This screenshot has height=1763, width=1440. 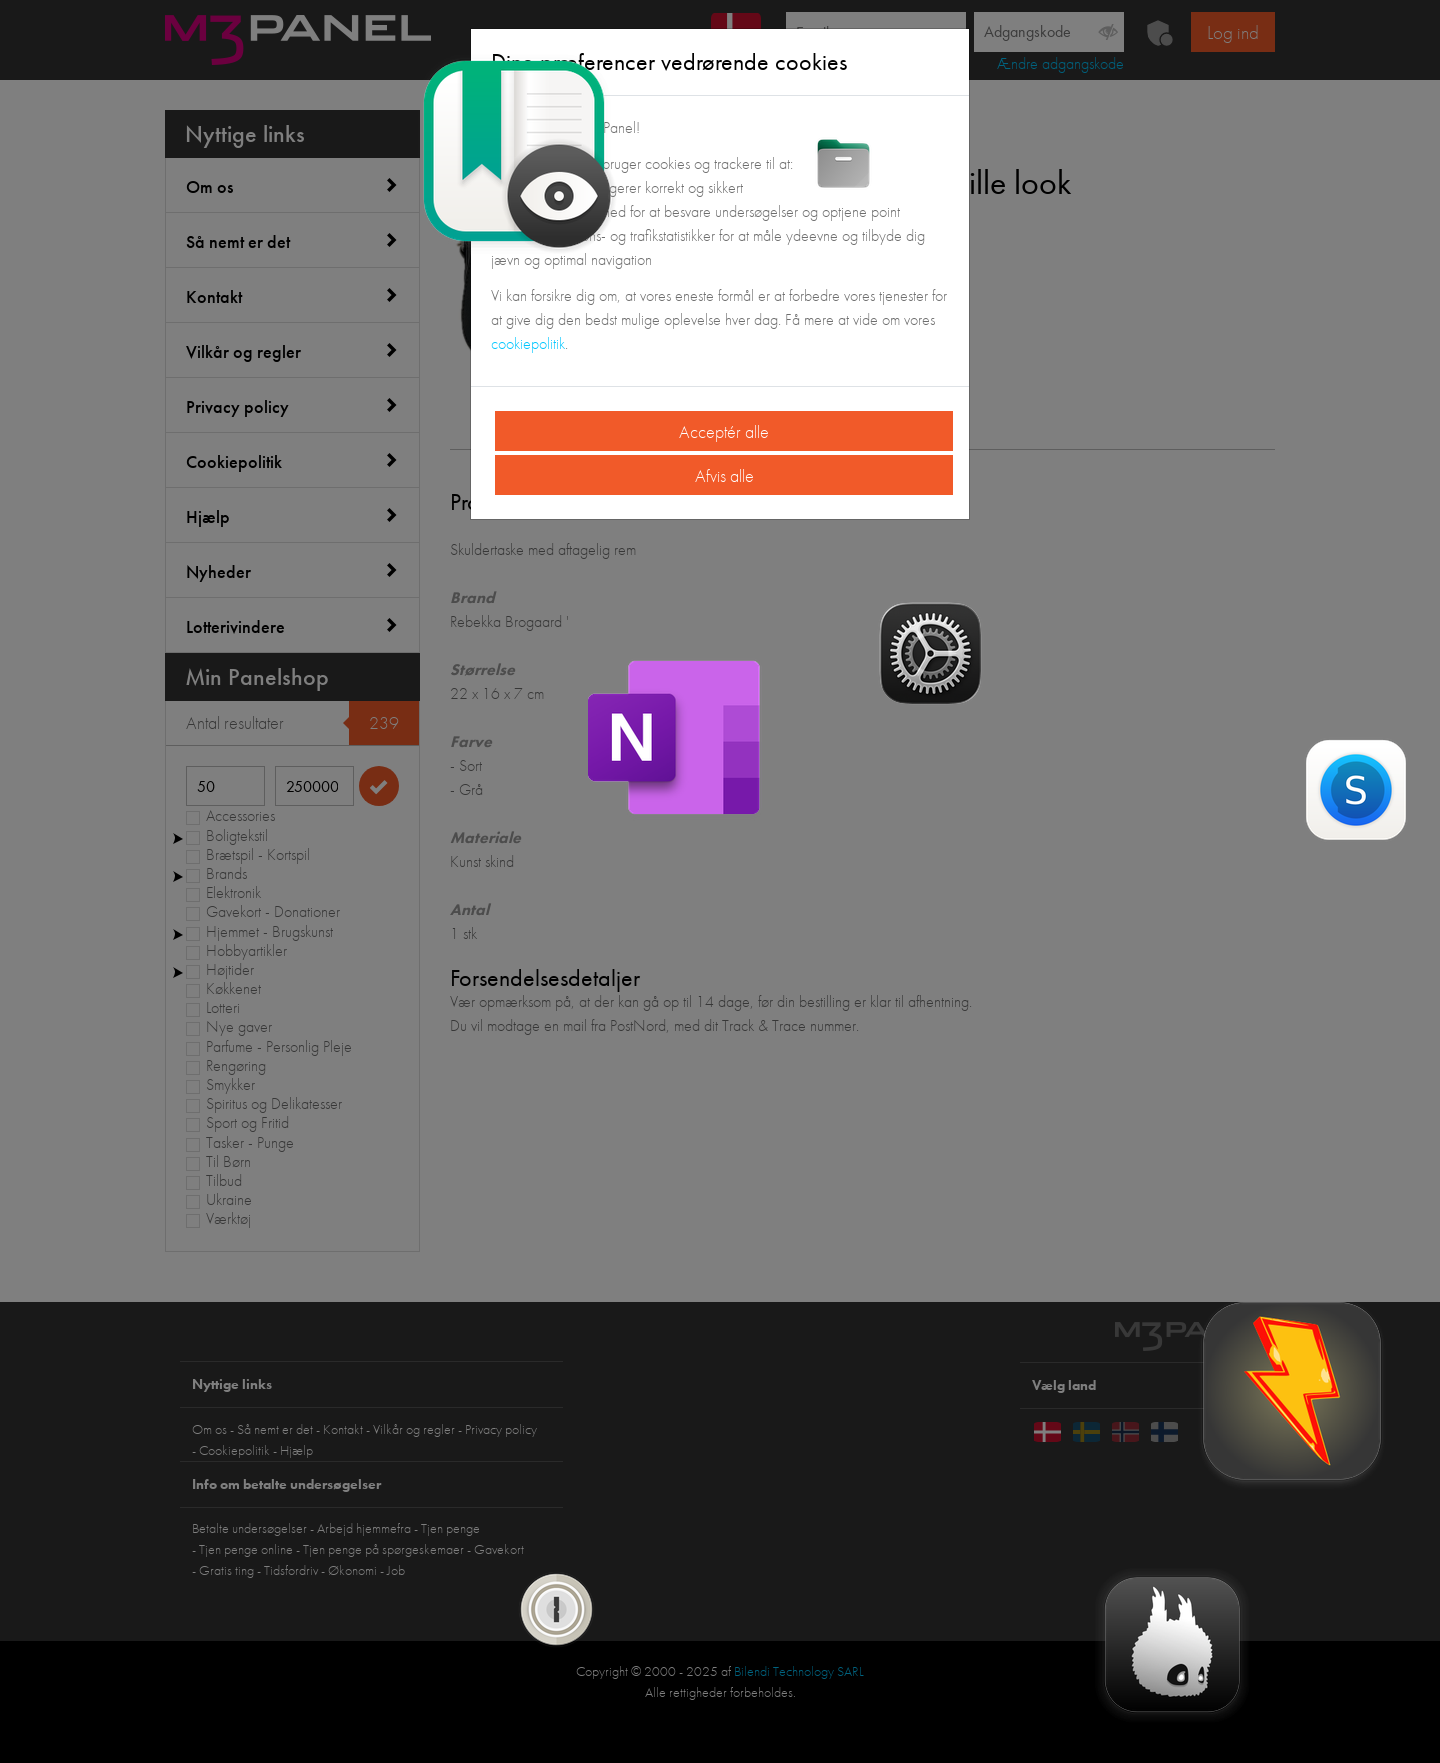 I want to click on open stoken authentication app, so click(x=1356, y=790).